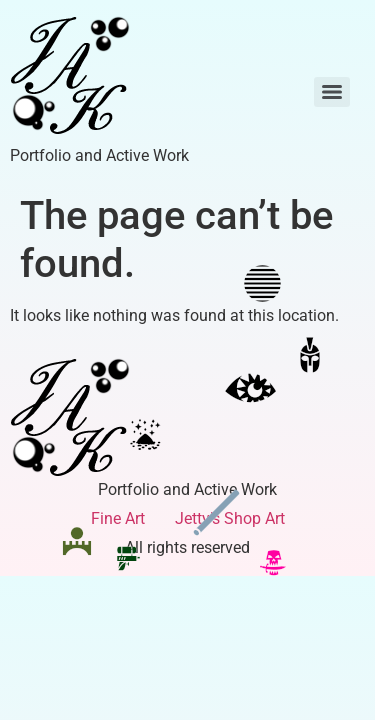 The width and height of the screenshot is (375, 720). Describe the element at coordinates (262, 283) in the screenshot. I see `represents a holographic or 3D display element` at that location.